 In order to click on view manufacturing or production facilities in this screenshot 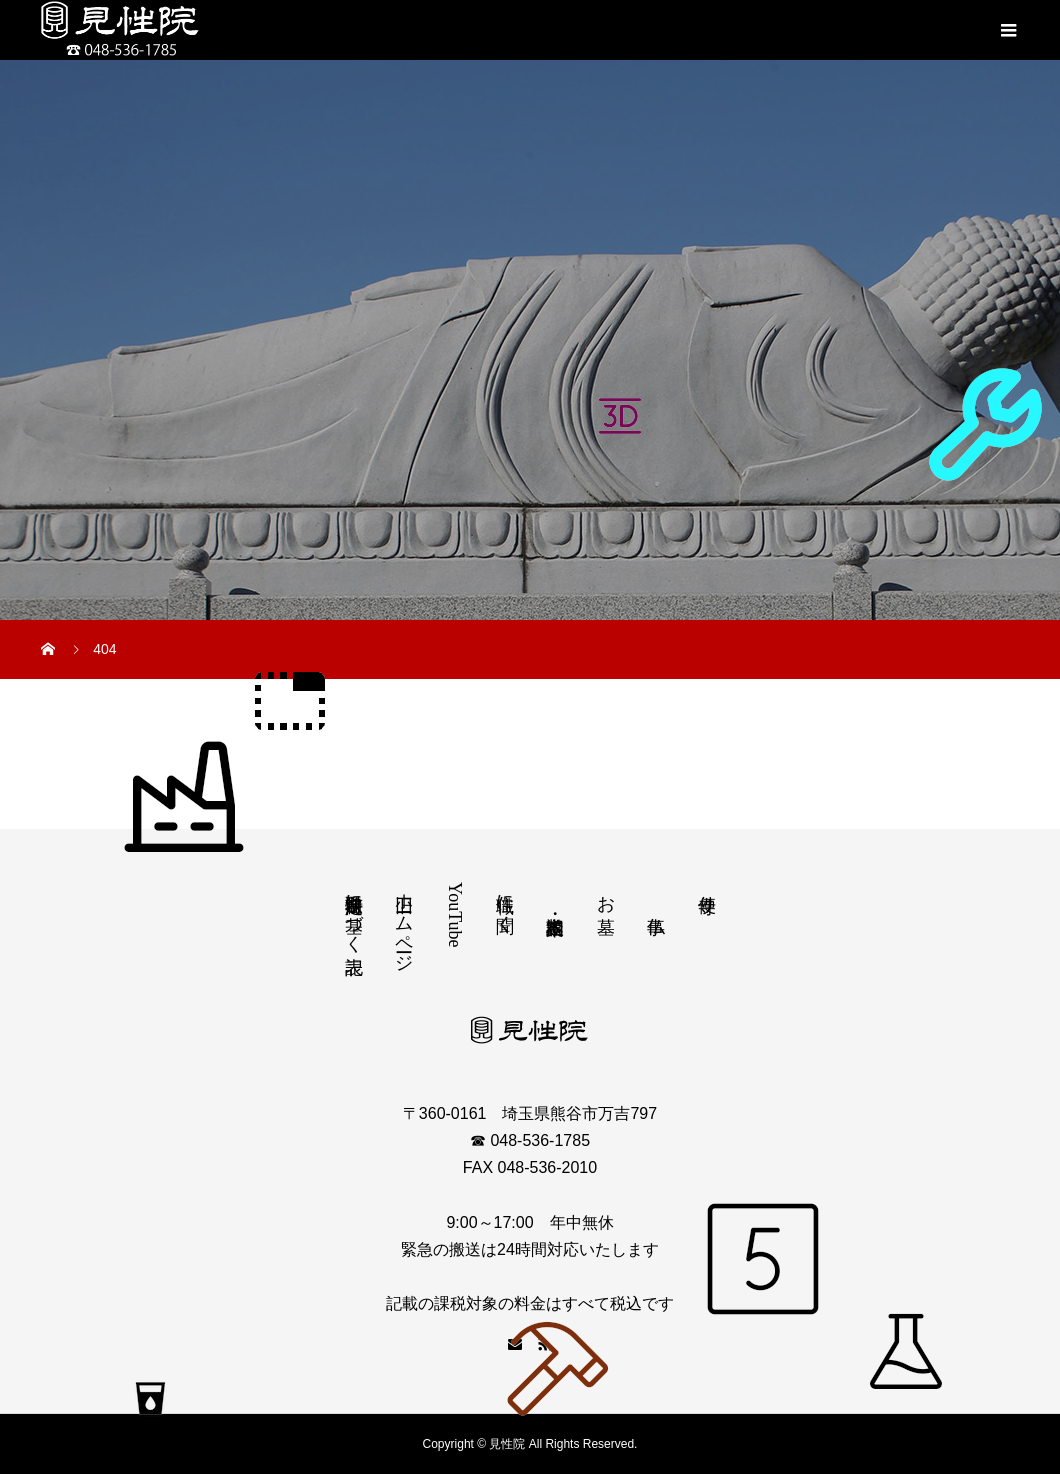, I will do `click(184, 801)`.